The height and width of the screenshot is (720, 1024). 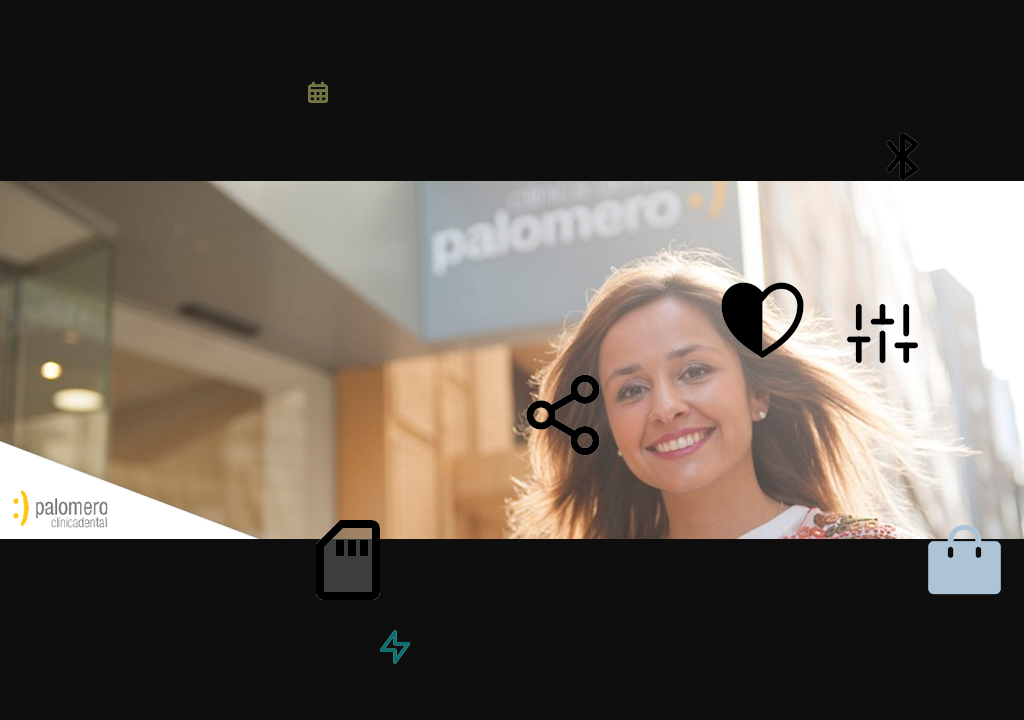 What do you see at coordinates (762, 320) in the screenshot?
I see `indicates partial like or favorite status` at bounding box center [762, 320].